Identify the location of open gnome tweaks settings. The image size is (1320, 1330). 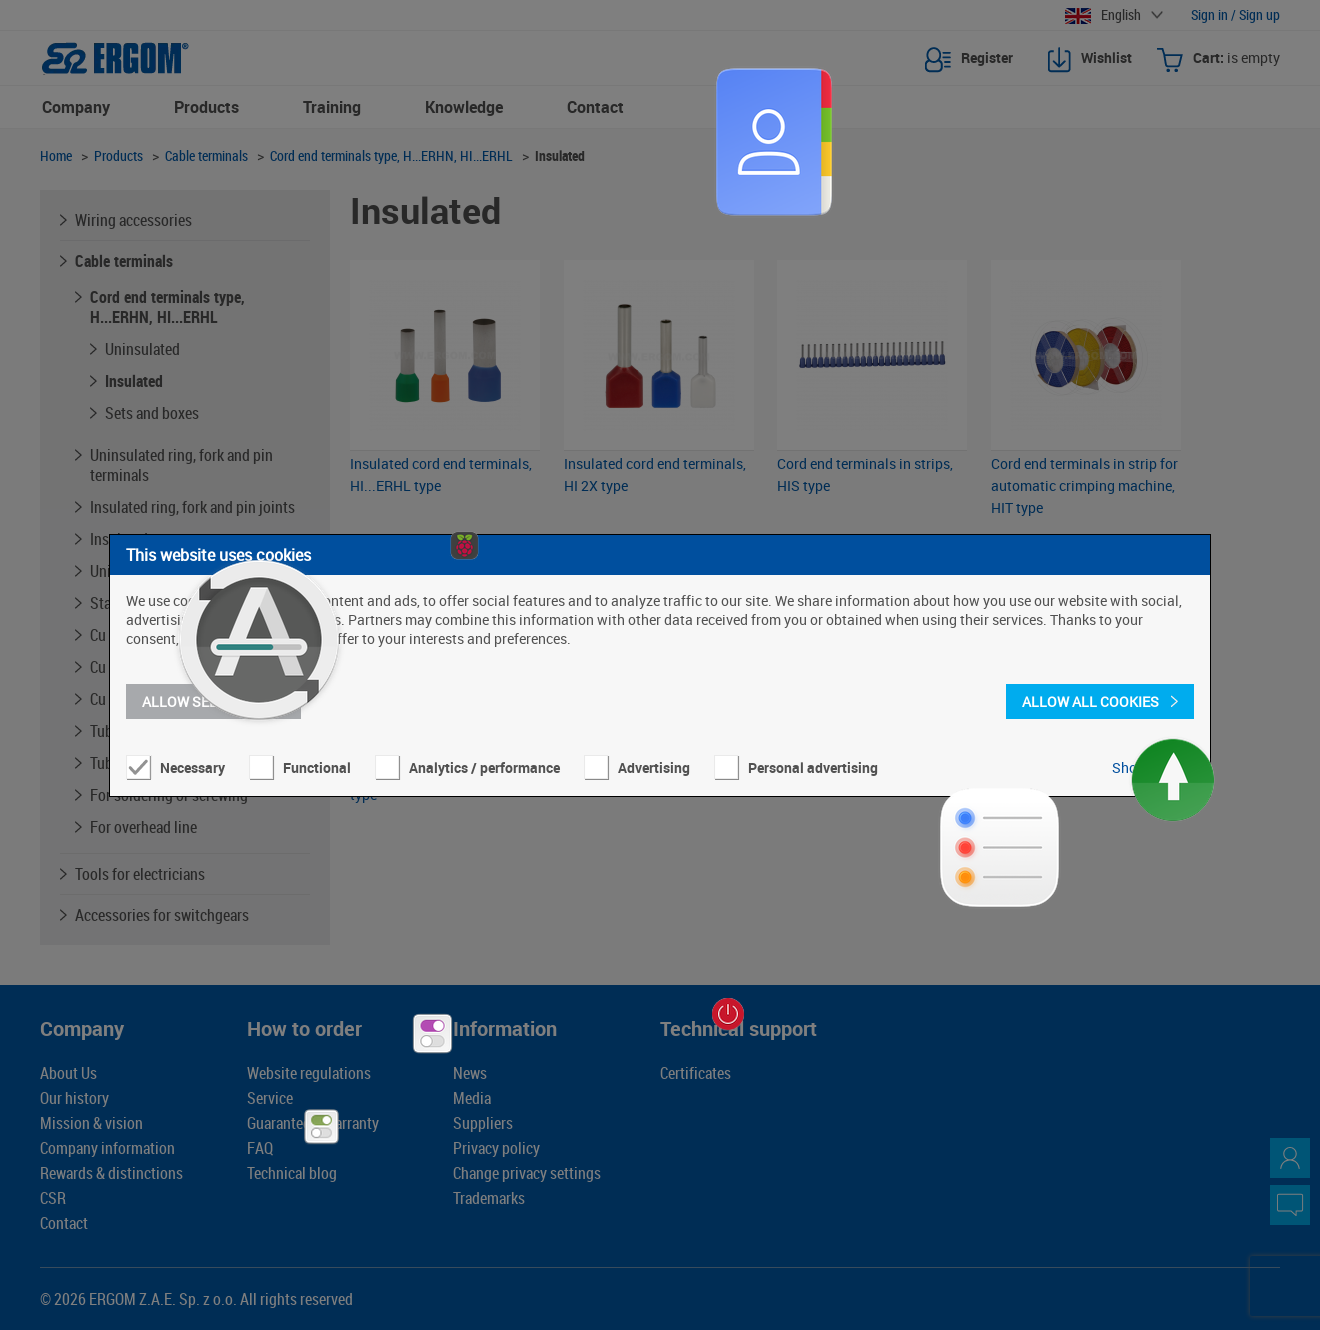
(432, 1033).